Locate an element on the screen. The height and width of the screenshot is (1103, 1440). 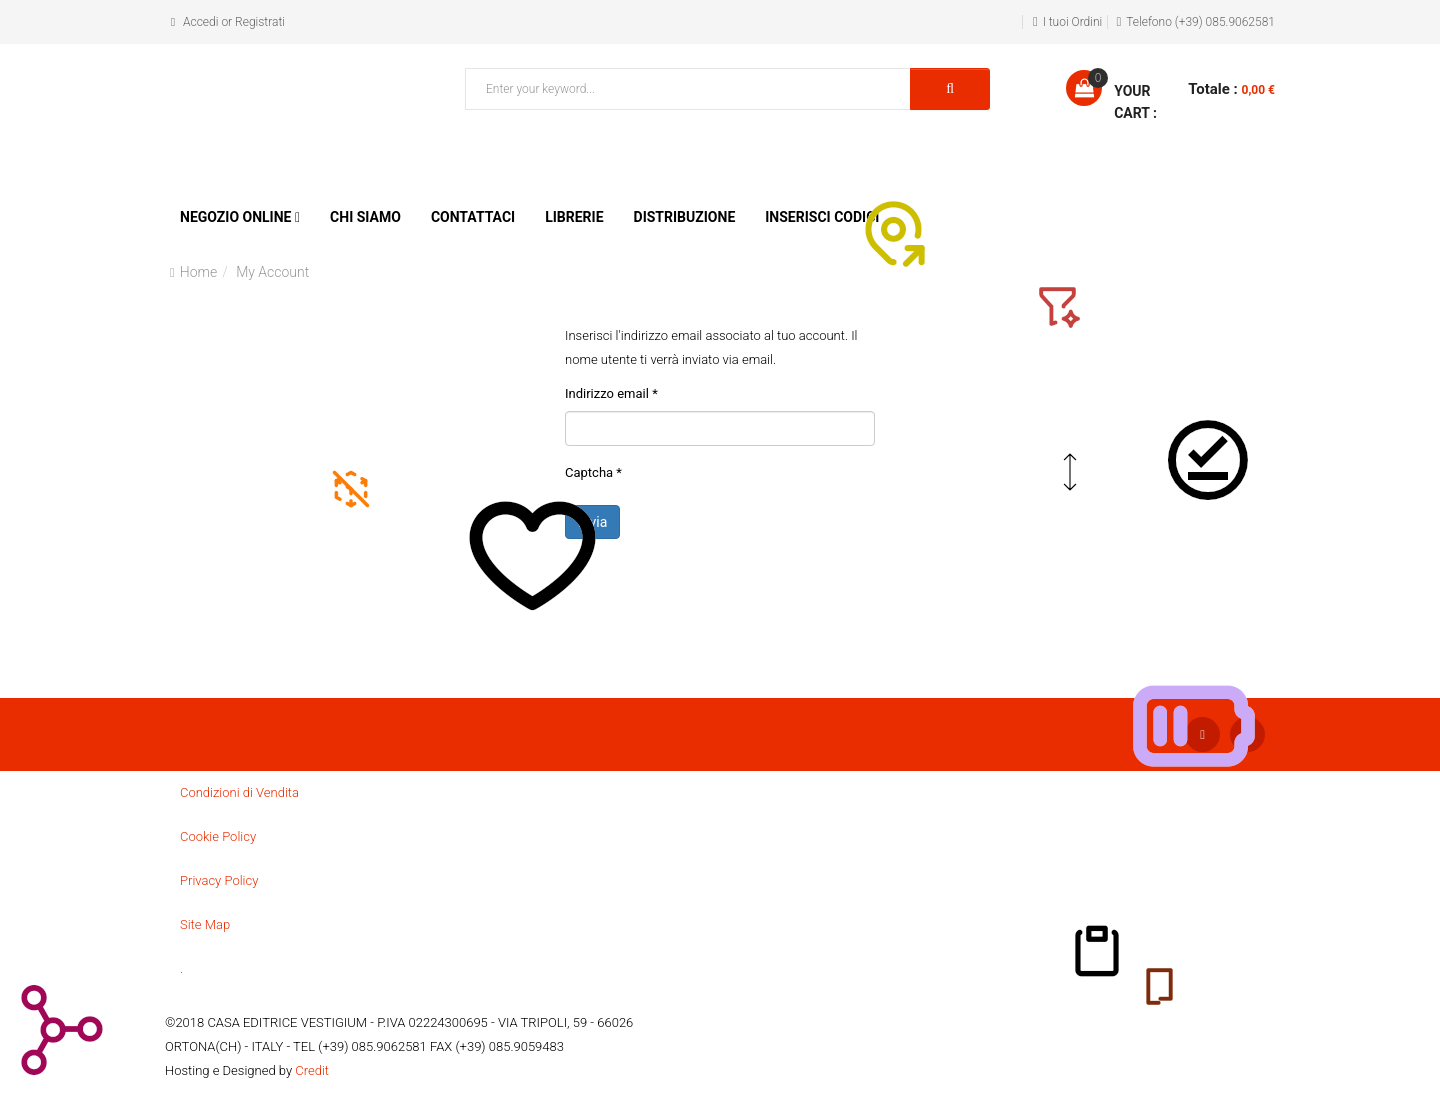
access AI model settings is located at coordinates (61, 1030).